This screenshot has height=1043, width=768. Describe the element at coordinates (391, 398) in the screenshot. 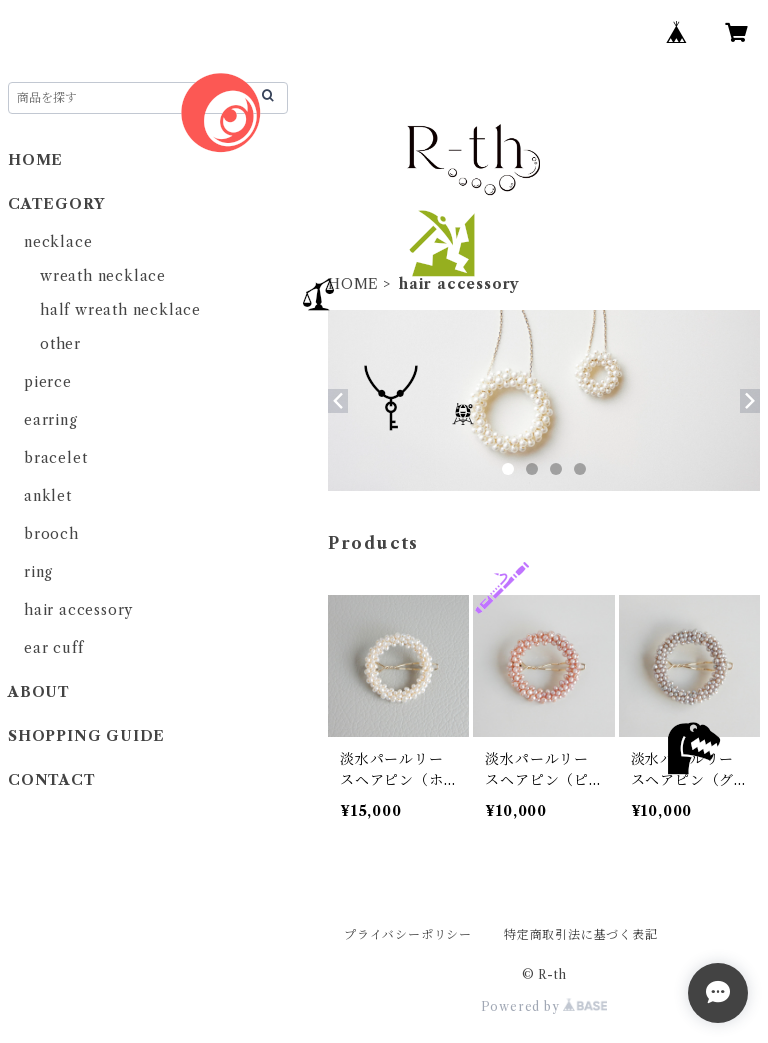

I see `decorative key item or accessory in a game inventory` at that location.